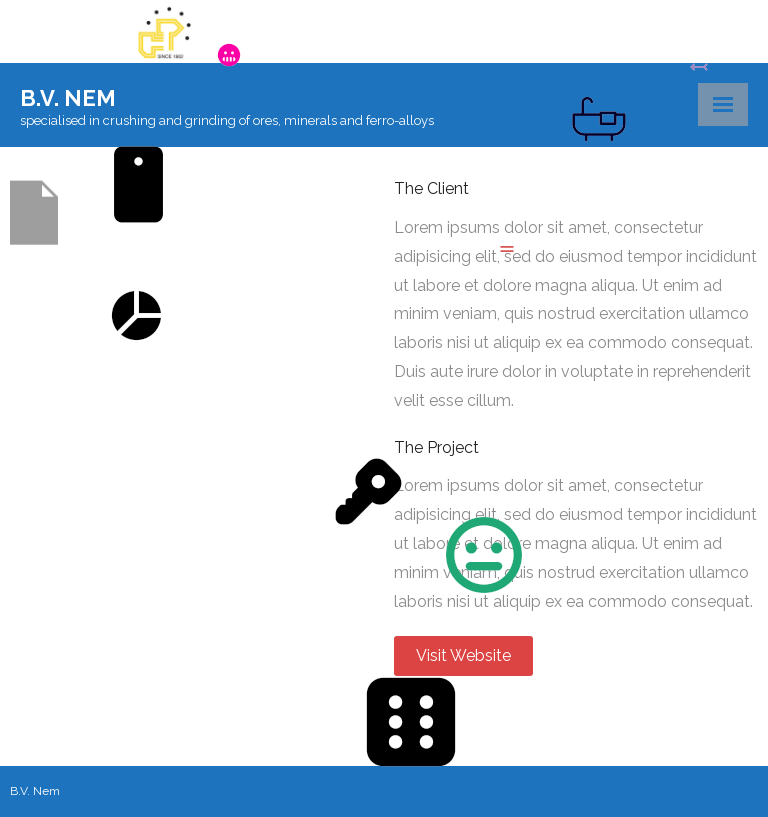 The width and height of the screenshot is (768, 817). Describe the element at coordinates (138, 184) in the screenshot. I see `access device camera from mobile` at that location.